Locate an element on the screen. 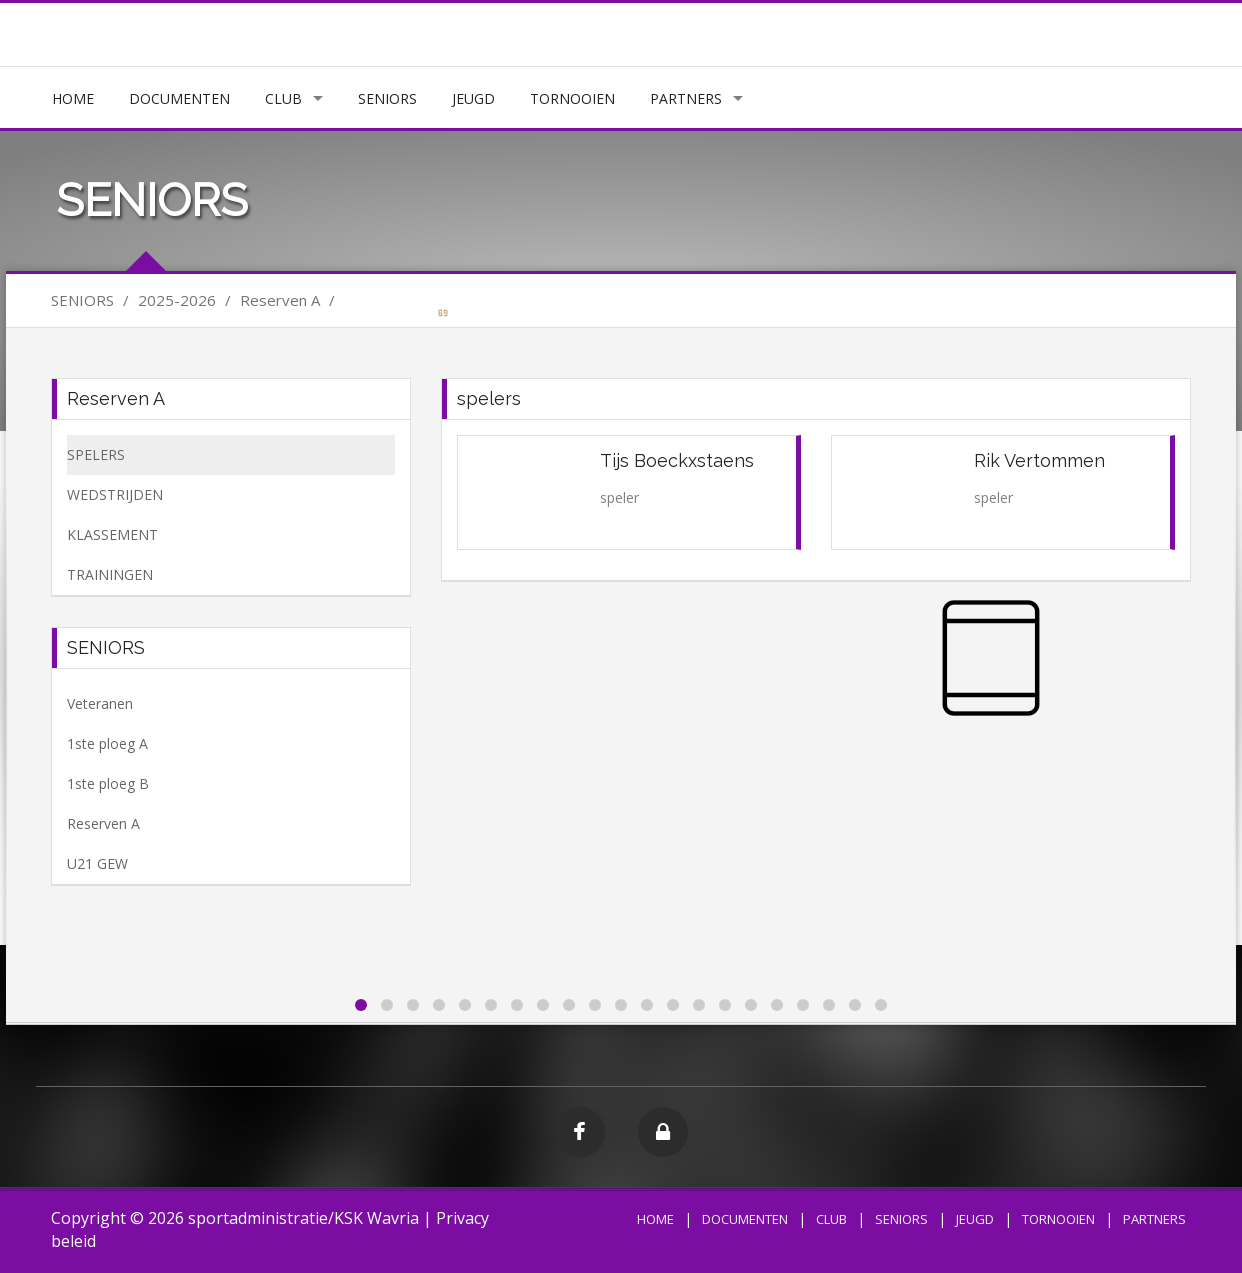  switch to tablet view is located at coordinates (991, 658).